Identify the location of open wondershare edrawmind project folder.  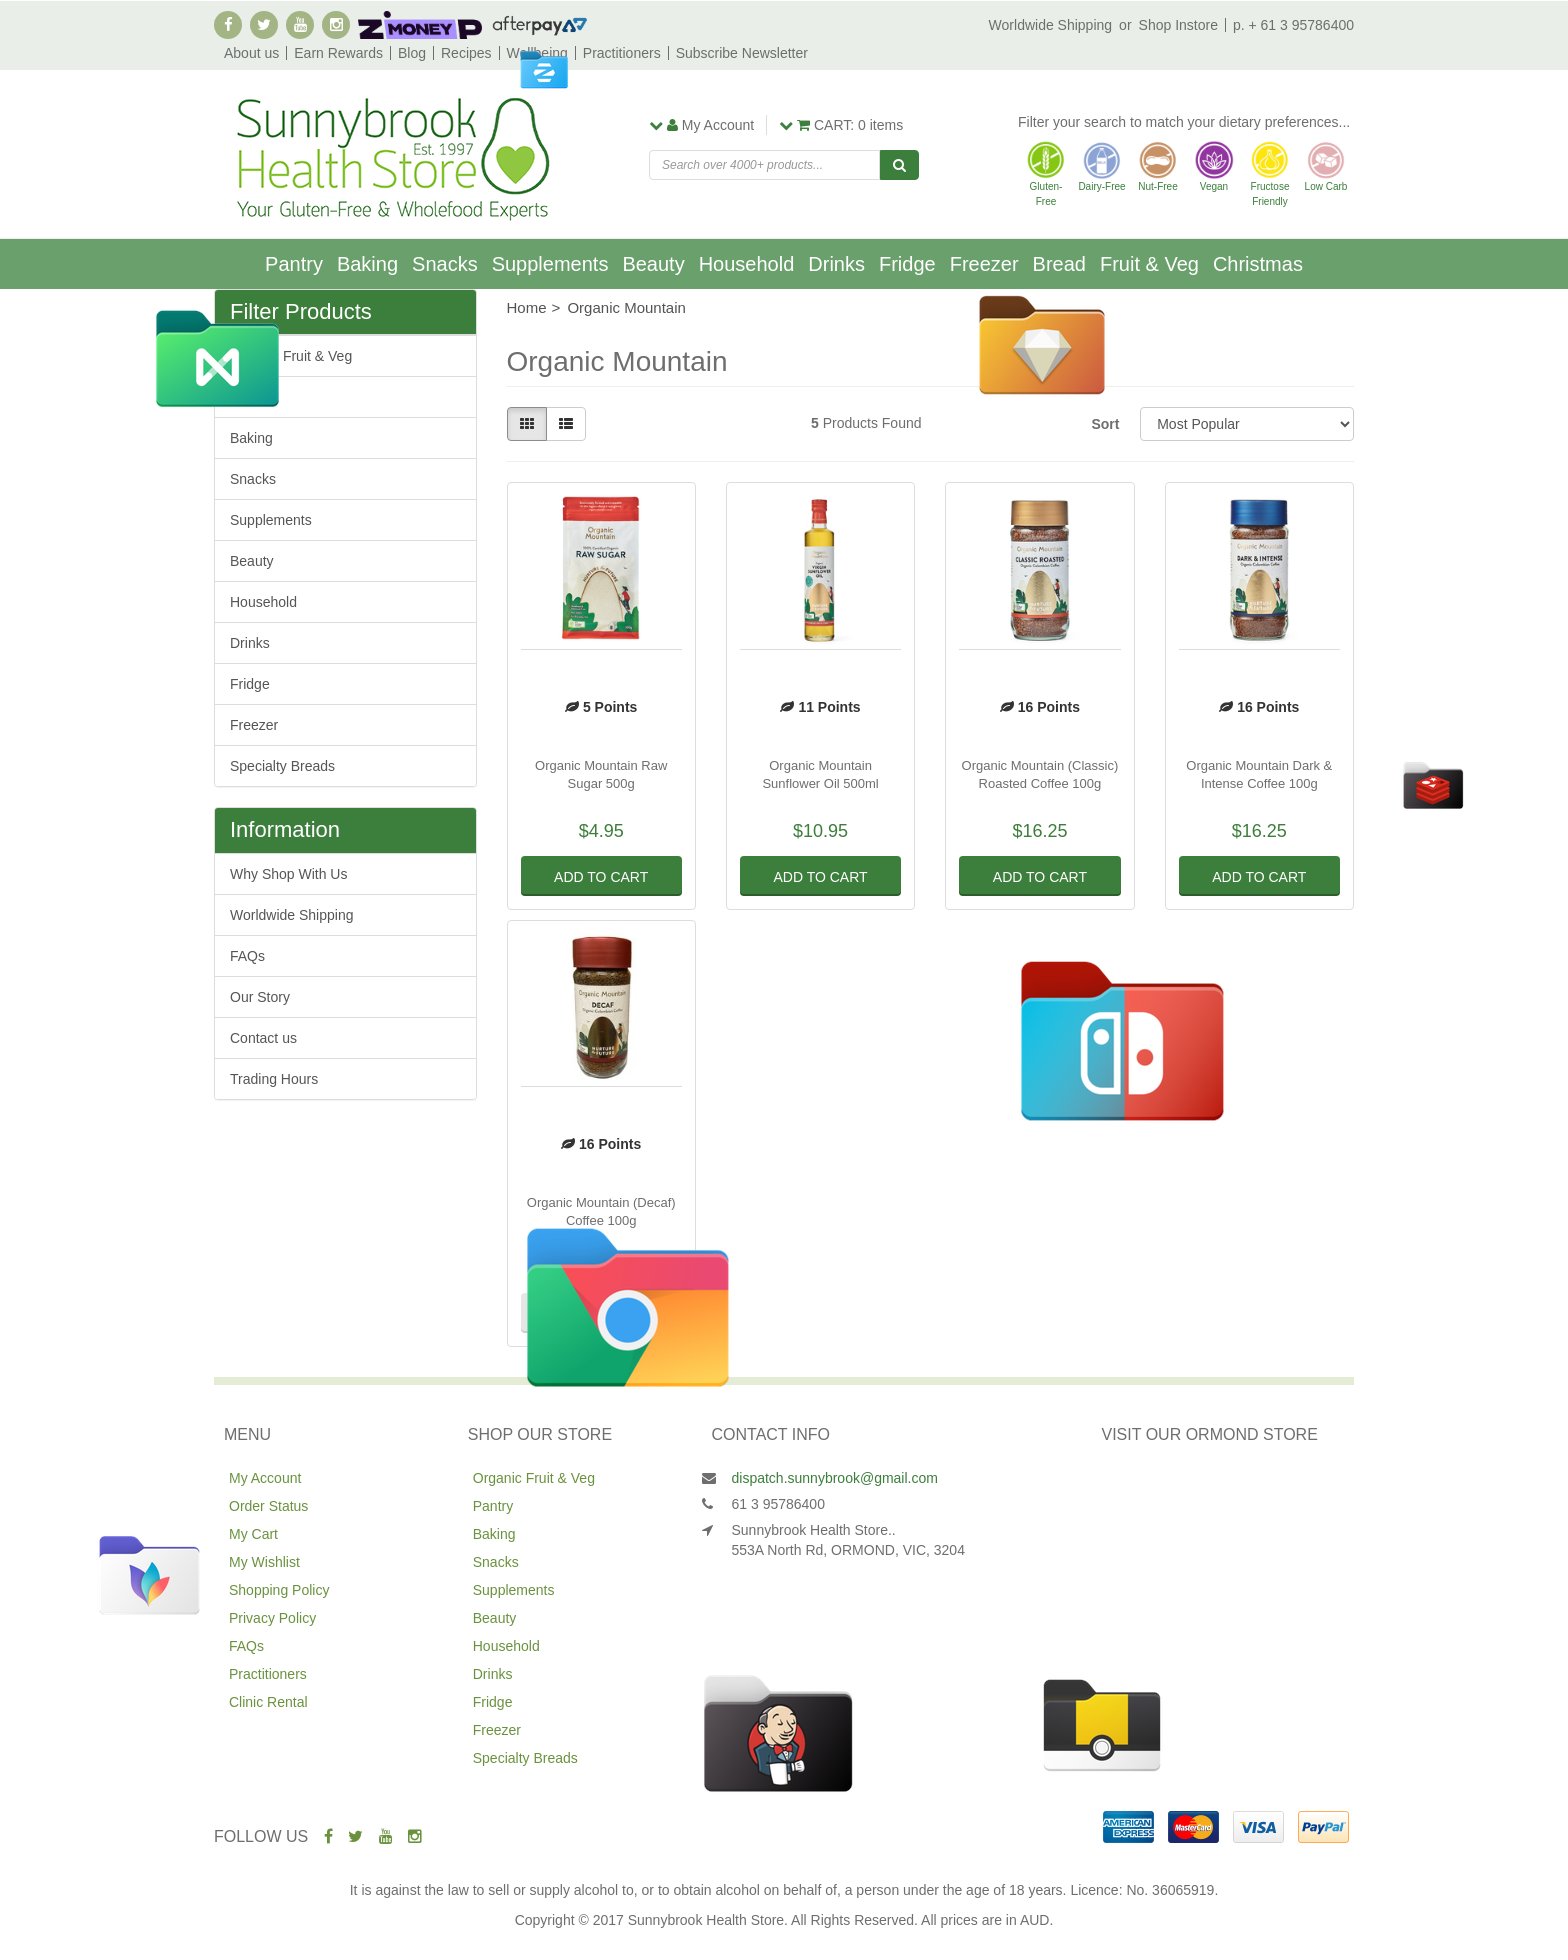
(217, 362).